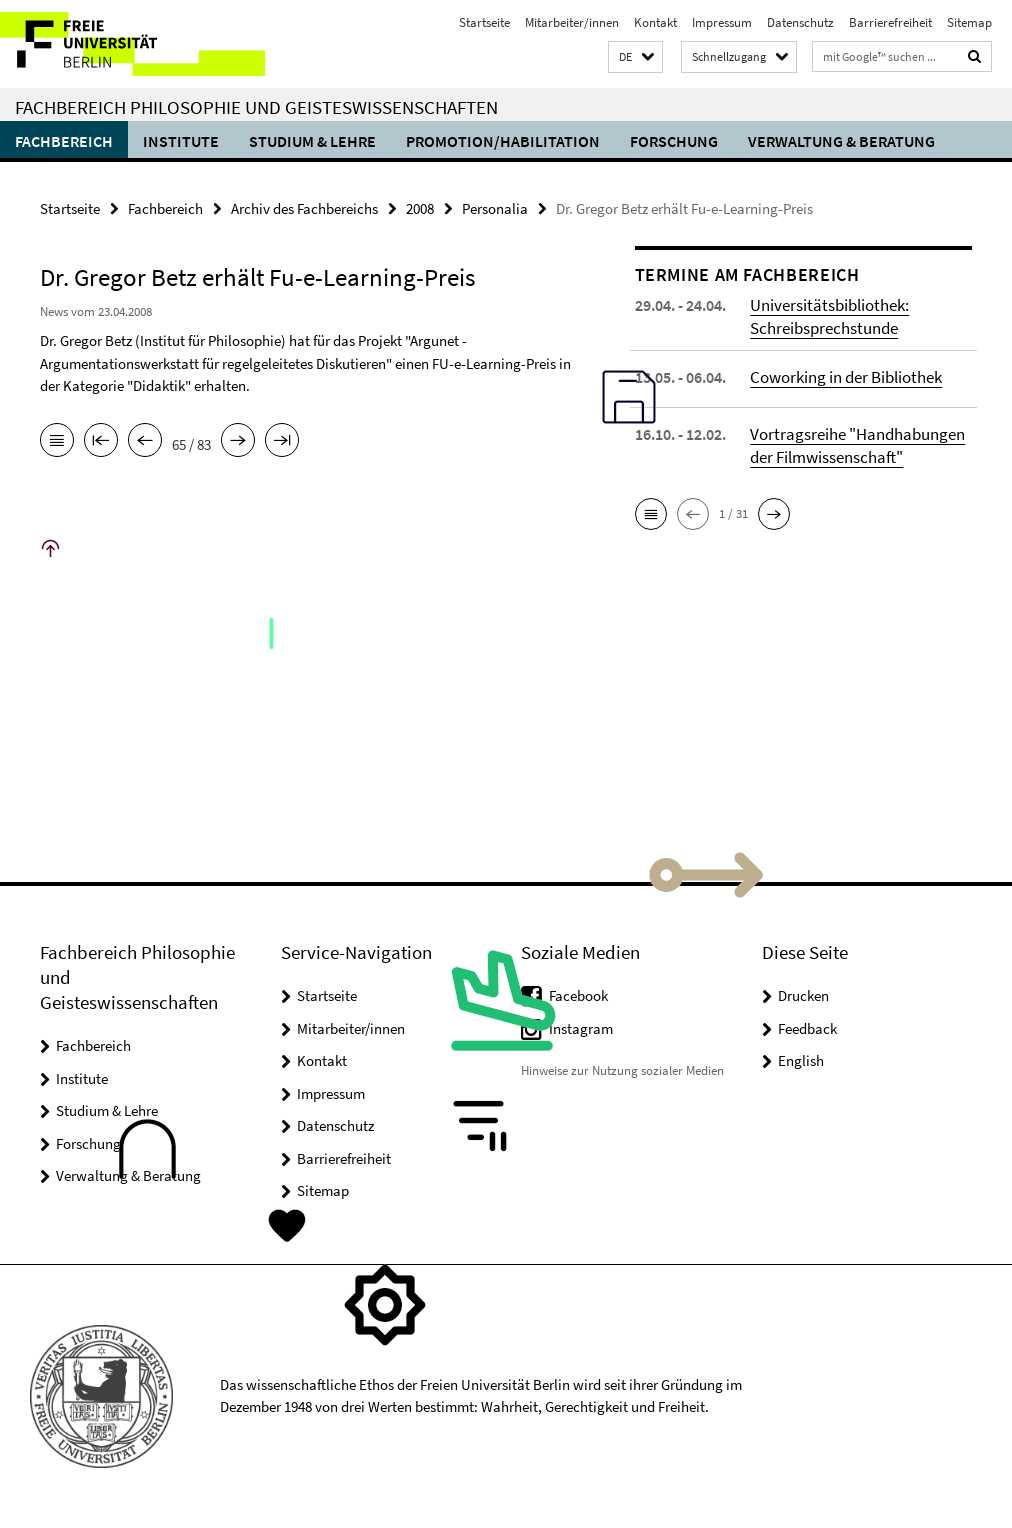 This screenshot has width=1012, height=1528. Describe the element at coordinates (287, 1226) in the screenshot. I see `add to favorites` at that location.